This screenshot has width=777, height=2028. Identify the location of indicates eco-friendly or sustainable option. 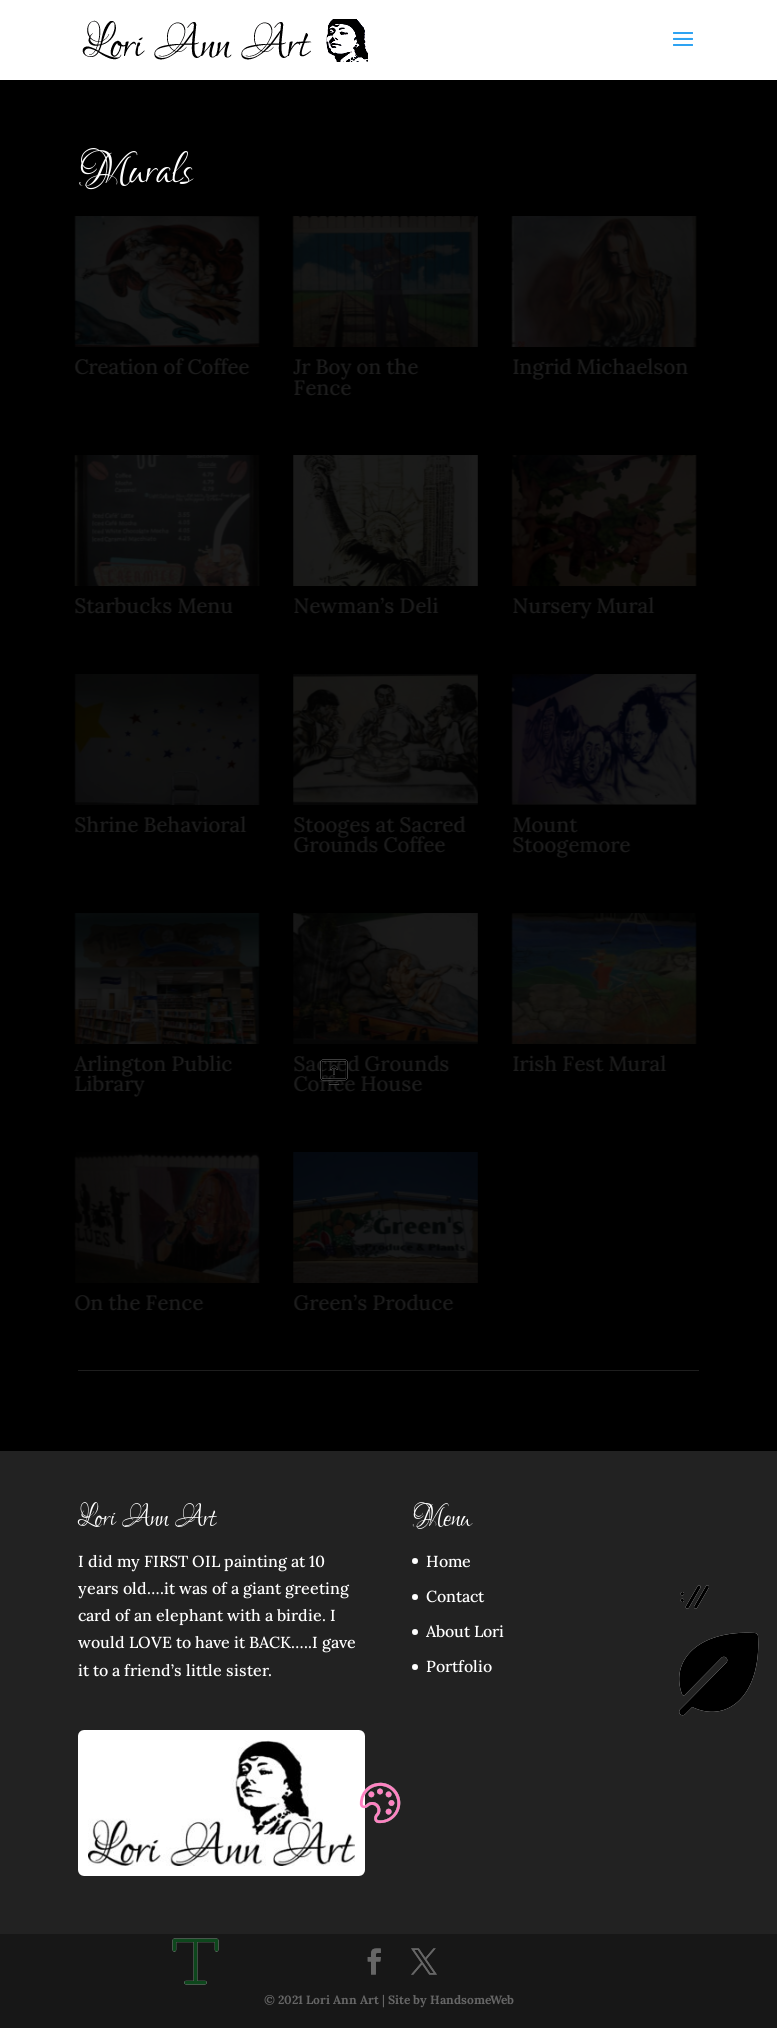
(717, 1674).